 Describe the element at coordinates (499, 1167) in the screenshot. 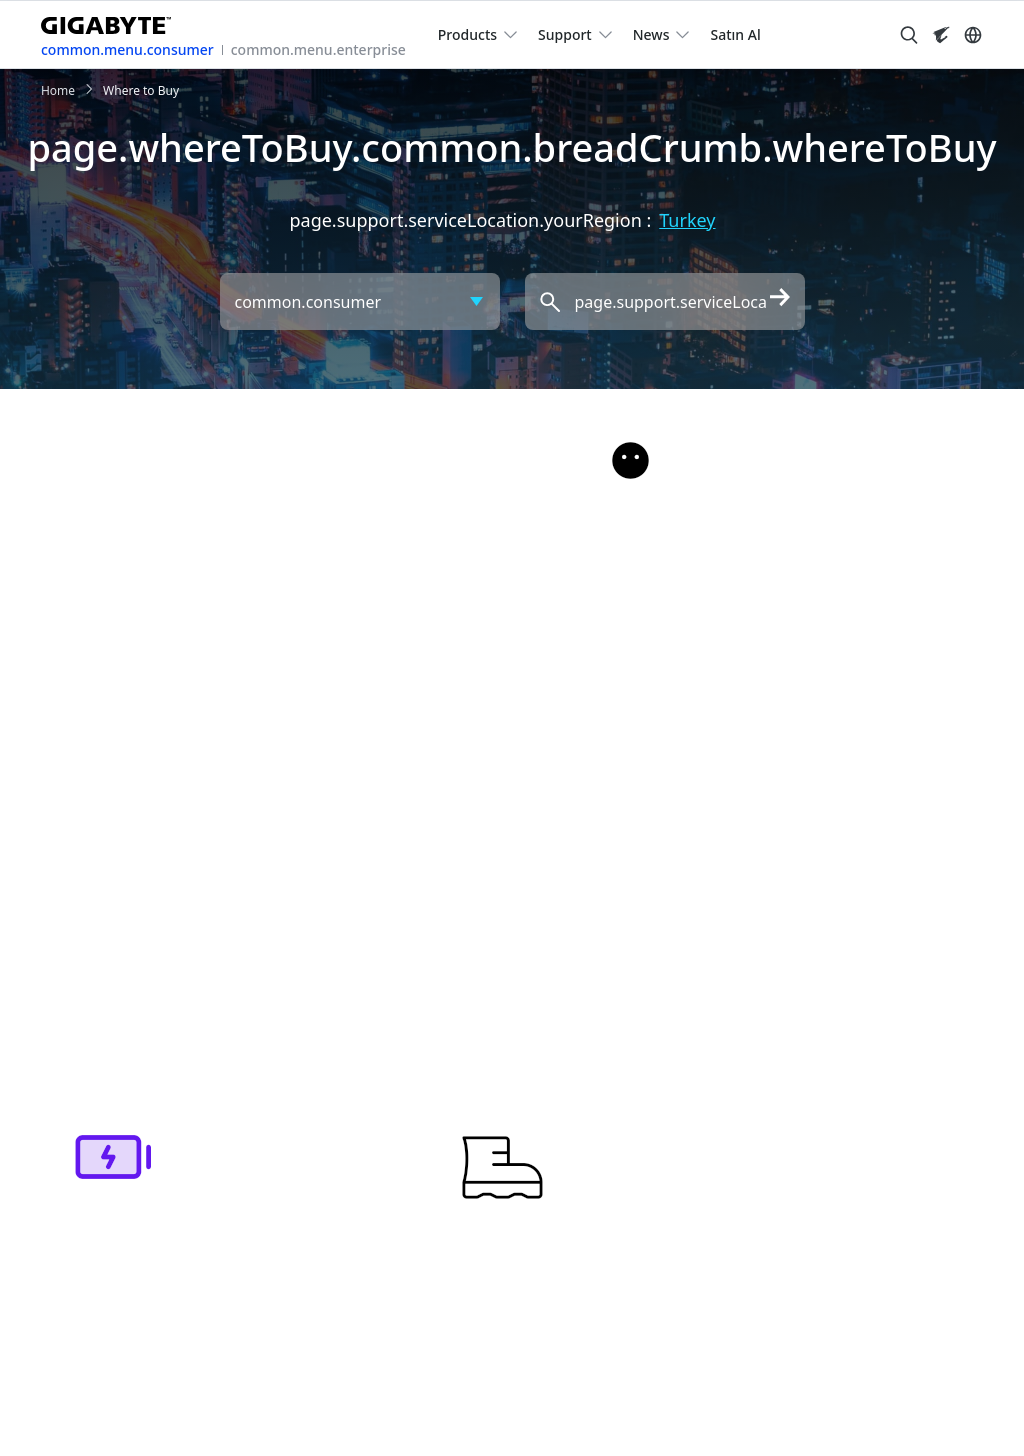

I see `view footwear or shoe category` at that location.